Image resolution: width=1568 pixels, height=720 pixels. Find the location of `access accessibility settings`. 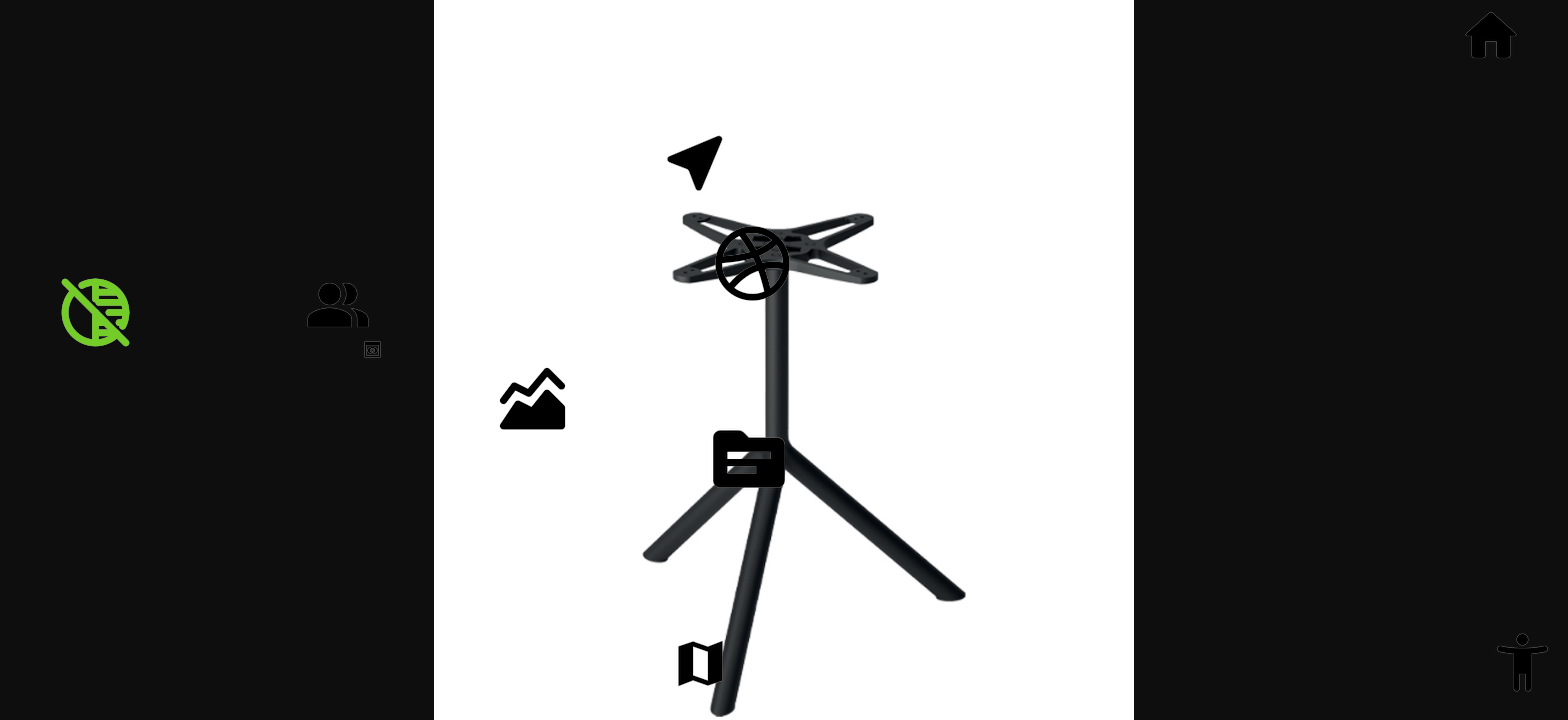

access accessibility settings is located at coordinates (1522, 662).